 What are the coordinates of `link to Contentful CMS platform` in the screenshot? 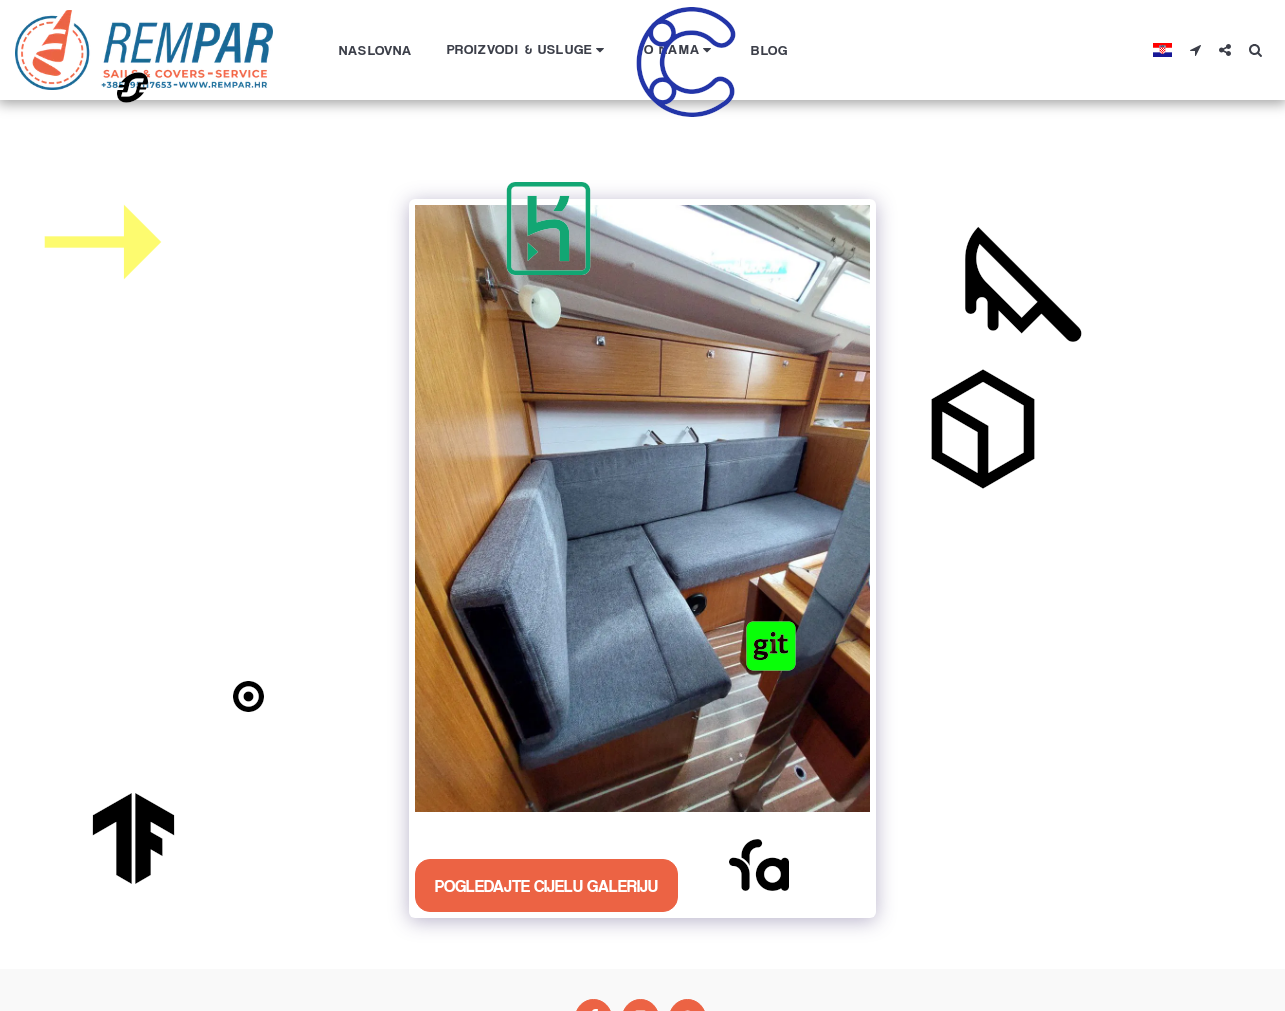 It's located at (686, 62).